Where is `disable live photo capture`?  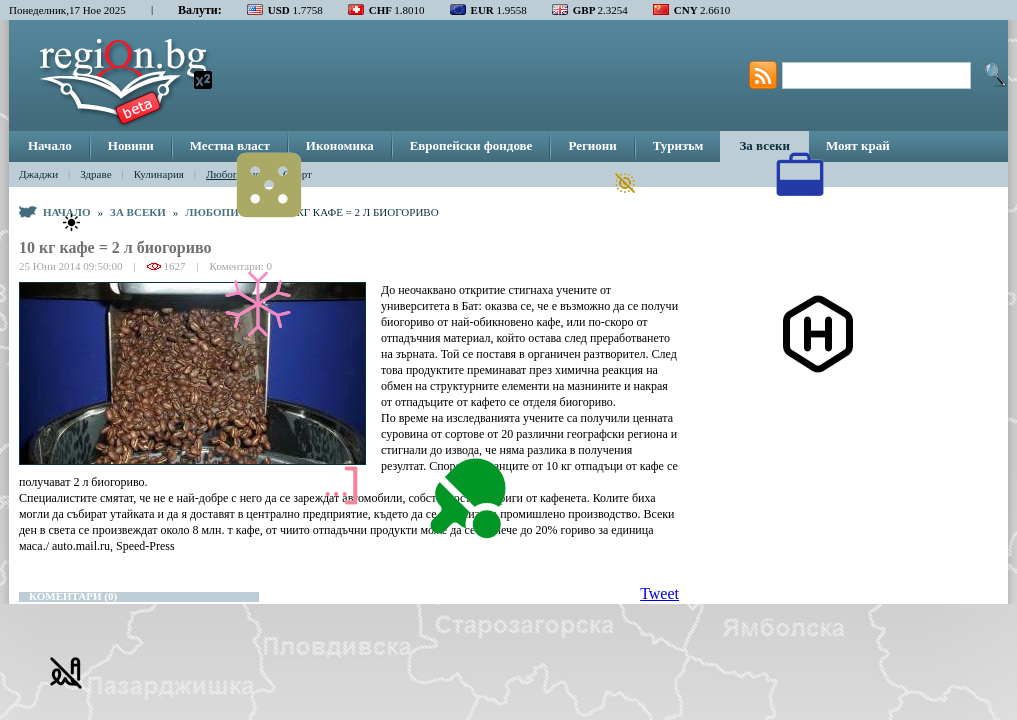
disable live photo capture is located at coordinates (625, 183).